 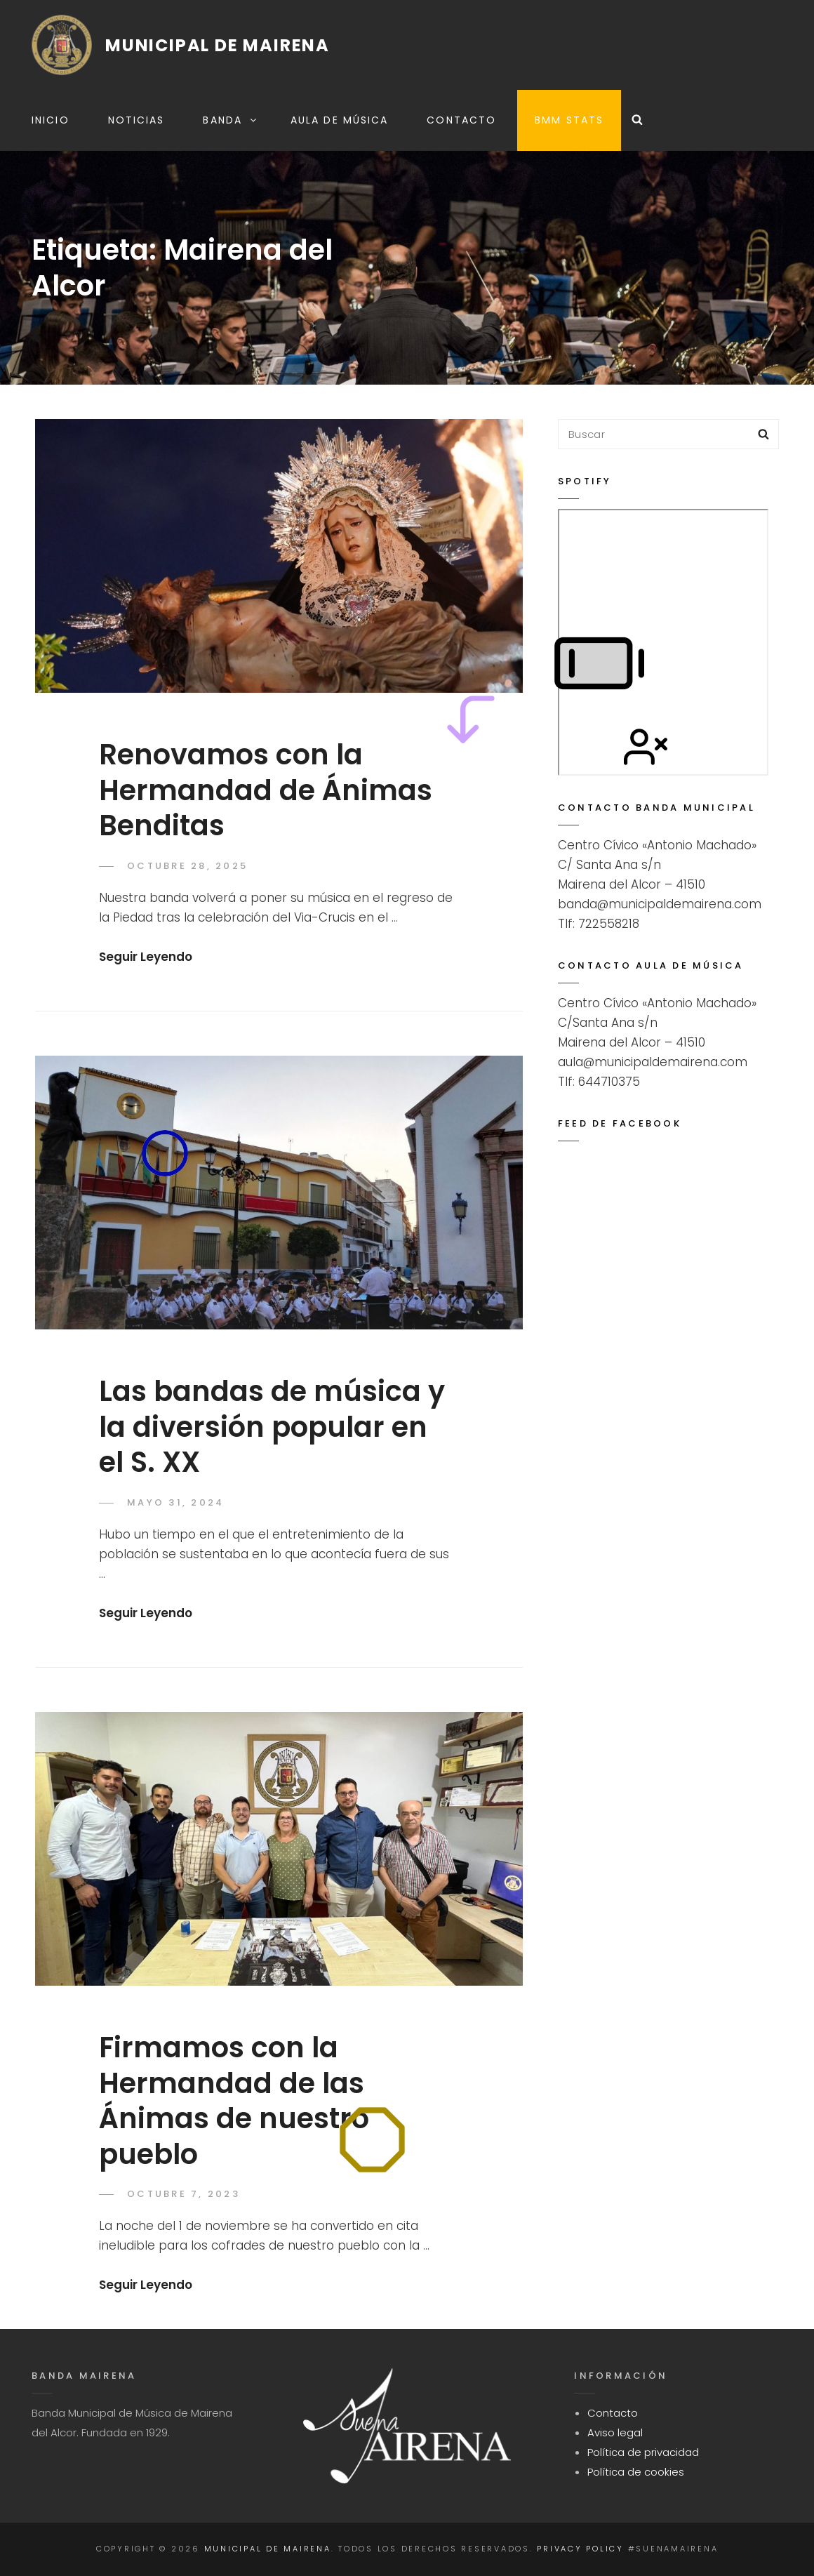 What do you see at coordinates (372, 2139) in the screenshot?
I see `stop or halt action indicator` at bounding box center [372, 2139].